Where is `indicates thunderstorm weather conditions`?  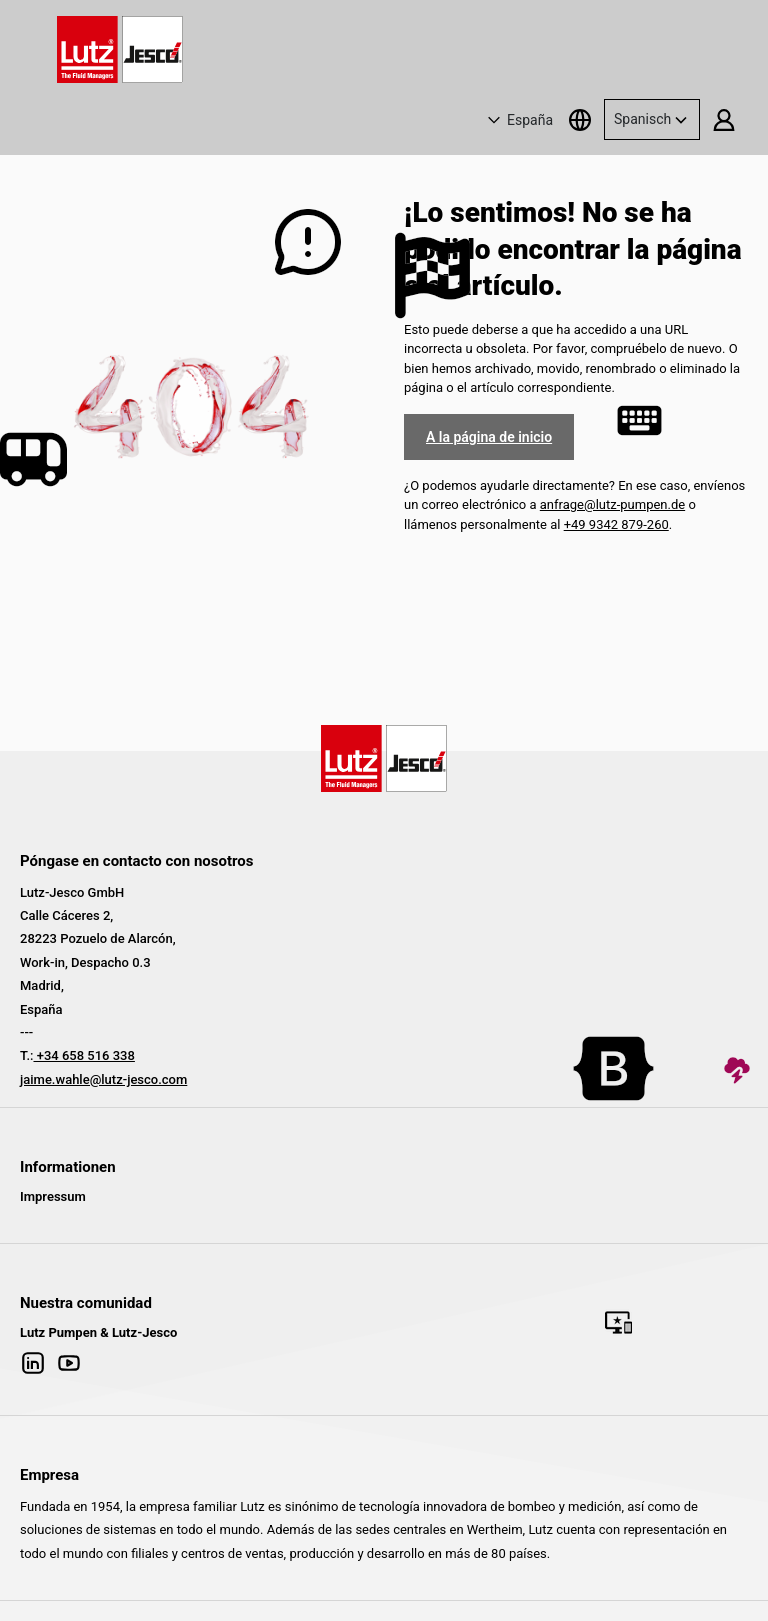 indicates thunderstorm weather conditions is located at coordinates (737, 1070).